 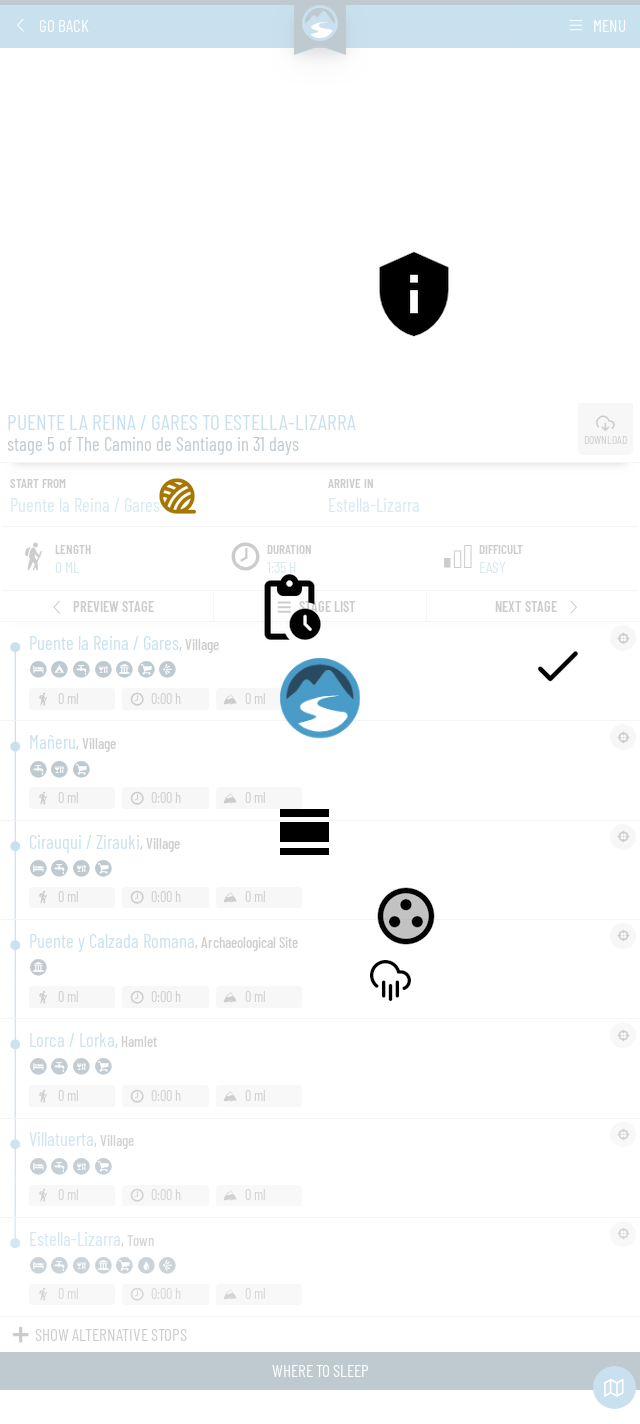 What do you see at coordinates (177, 496) in the screenshot?
I see `access knitting or crochet patterns` at bounding box center [177, 496].